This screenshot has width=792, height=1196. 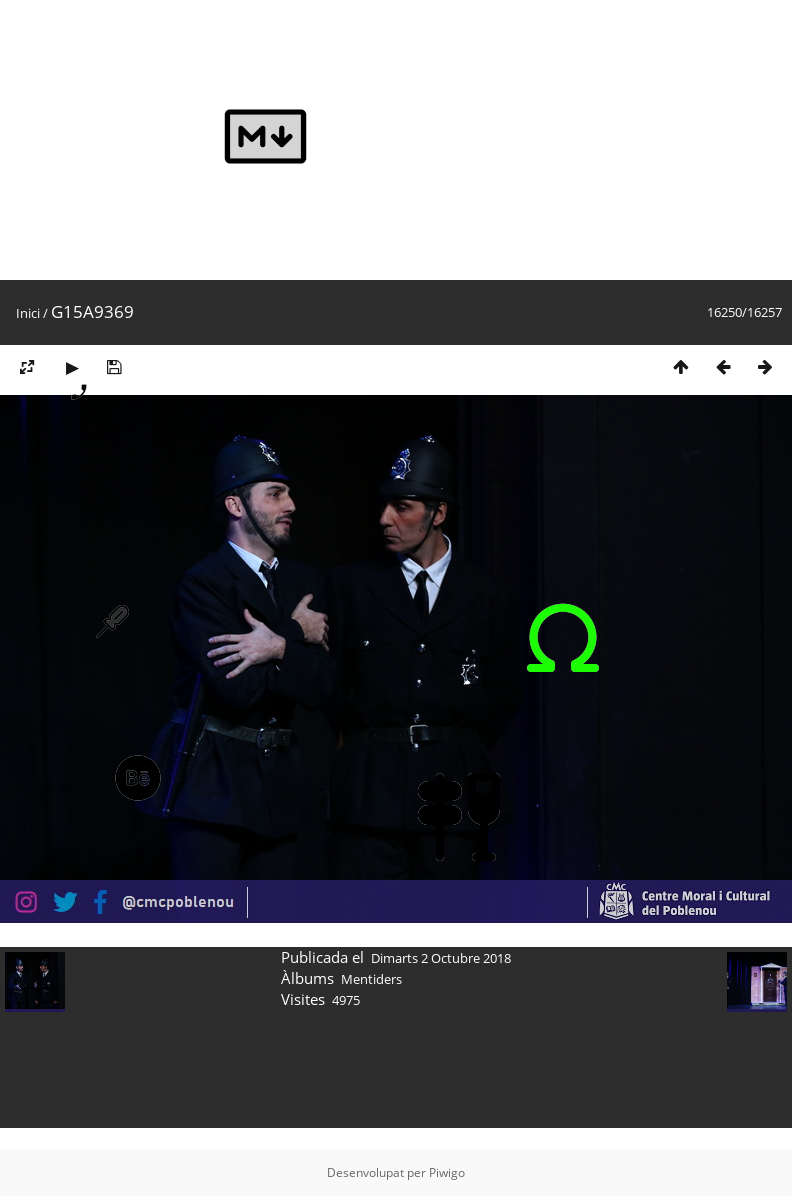 What do you see at coordinates (460, 817) in the screenshot?
I see `find tapas restaurants nearby` at bounding box center [460, 817].